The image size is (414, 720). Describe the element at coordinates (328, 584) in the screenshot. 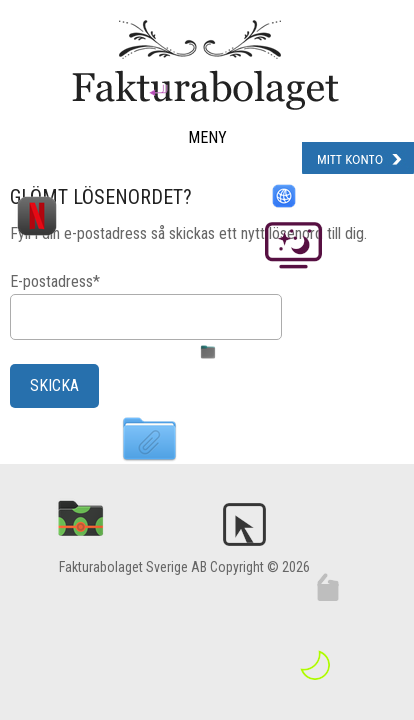

I see `install new software or application` at that location.